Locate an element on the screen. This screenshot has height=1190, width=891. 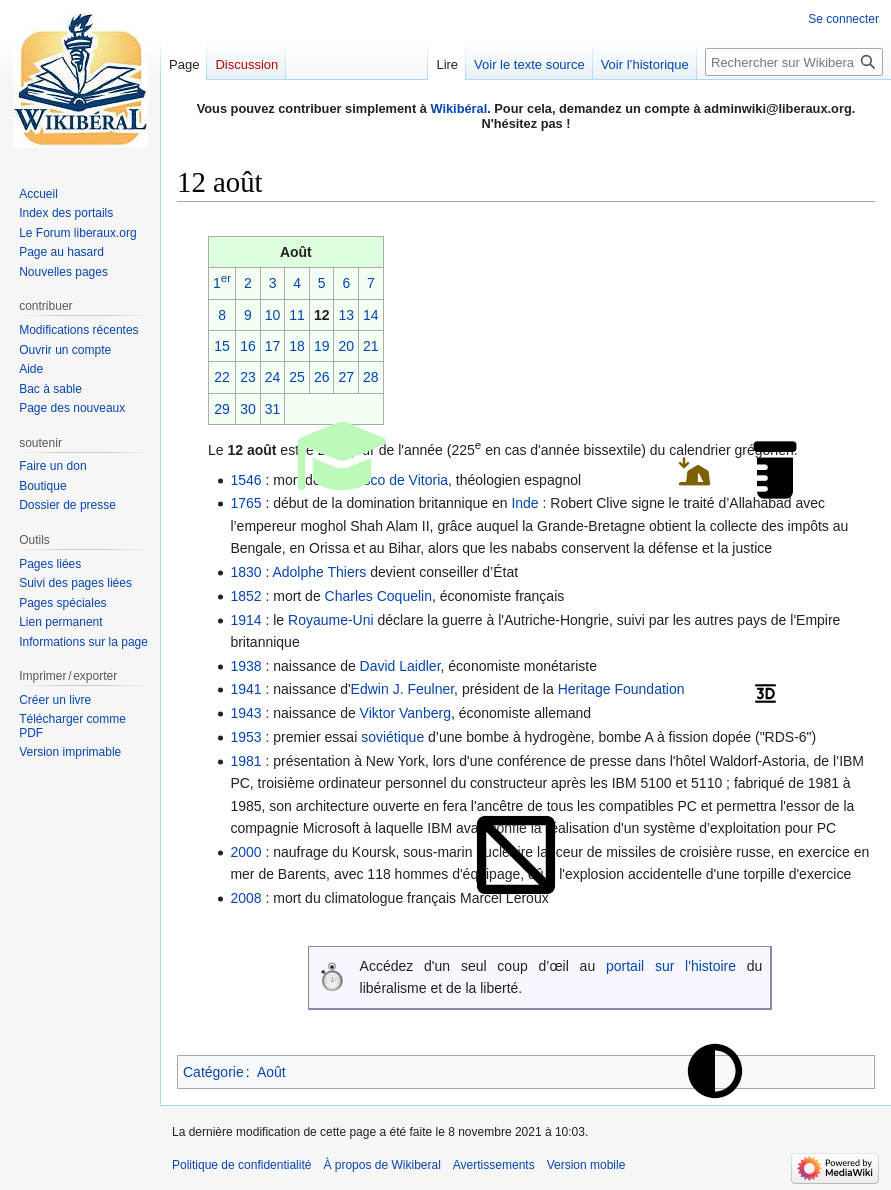
switch to 3D view mode is located at coordinates (765, 693).